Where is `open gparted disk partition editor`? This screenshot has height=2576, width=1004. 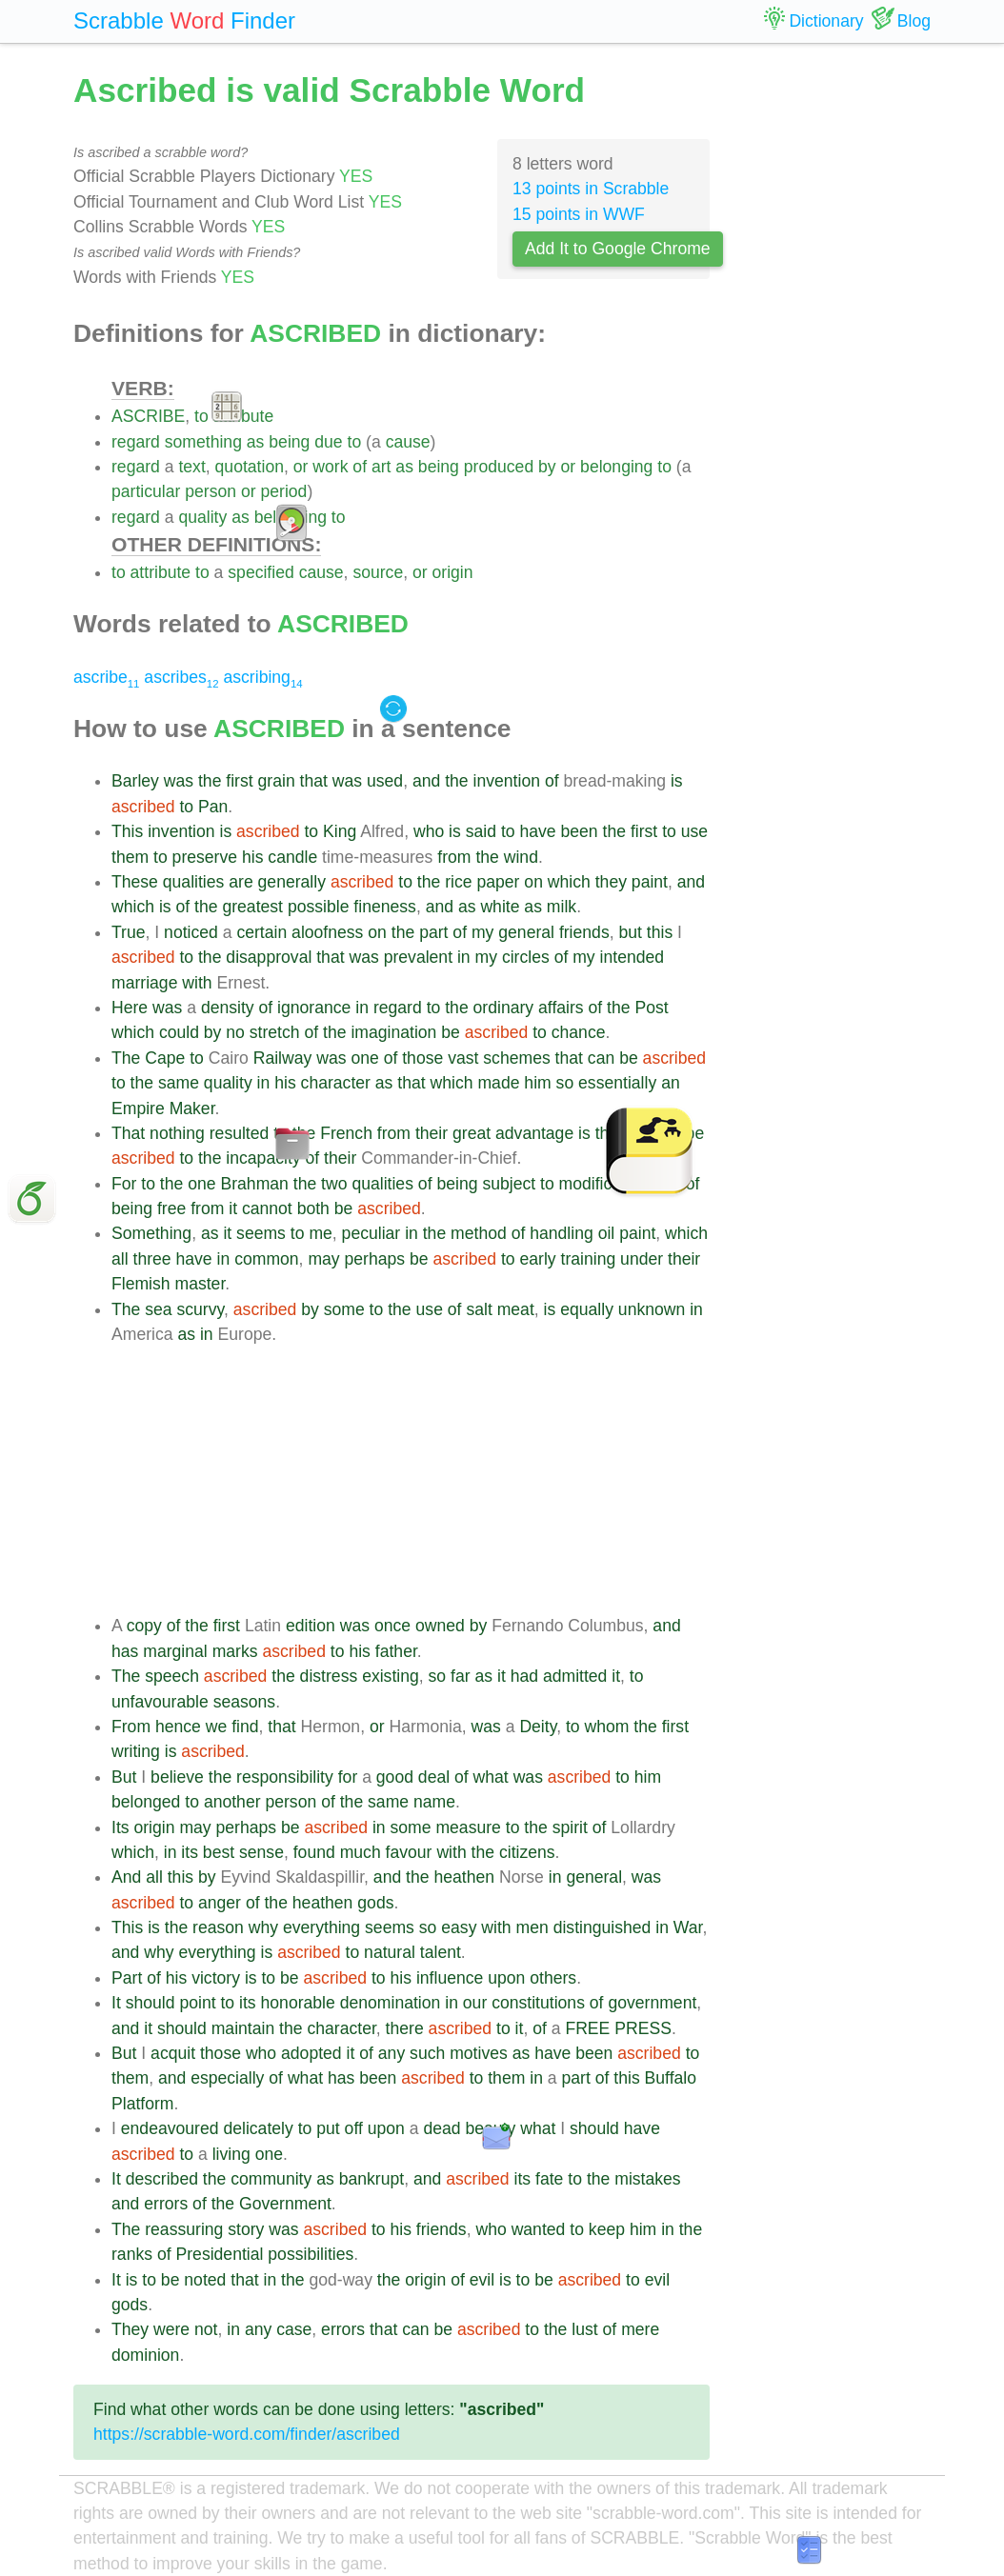
open gparted disk partition editor is located at coordinates (291, 523).